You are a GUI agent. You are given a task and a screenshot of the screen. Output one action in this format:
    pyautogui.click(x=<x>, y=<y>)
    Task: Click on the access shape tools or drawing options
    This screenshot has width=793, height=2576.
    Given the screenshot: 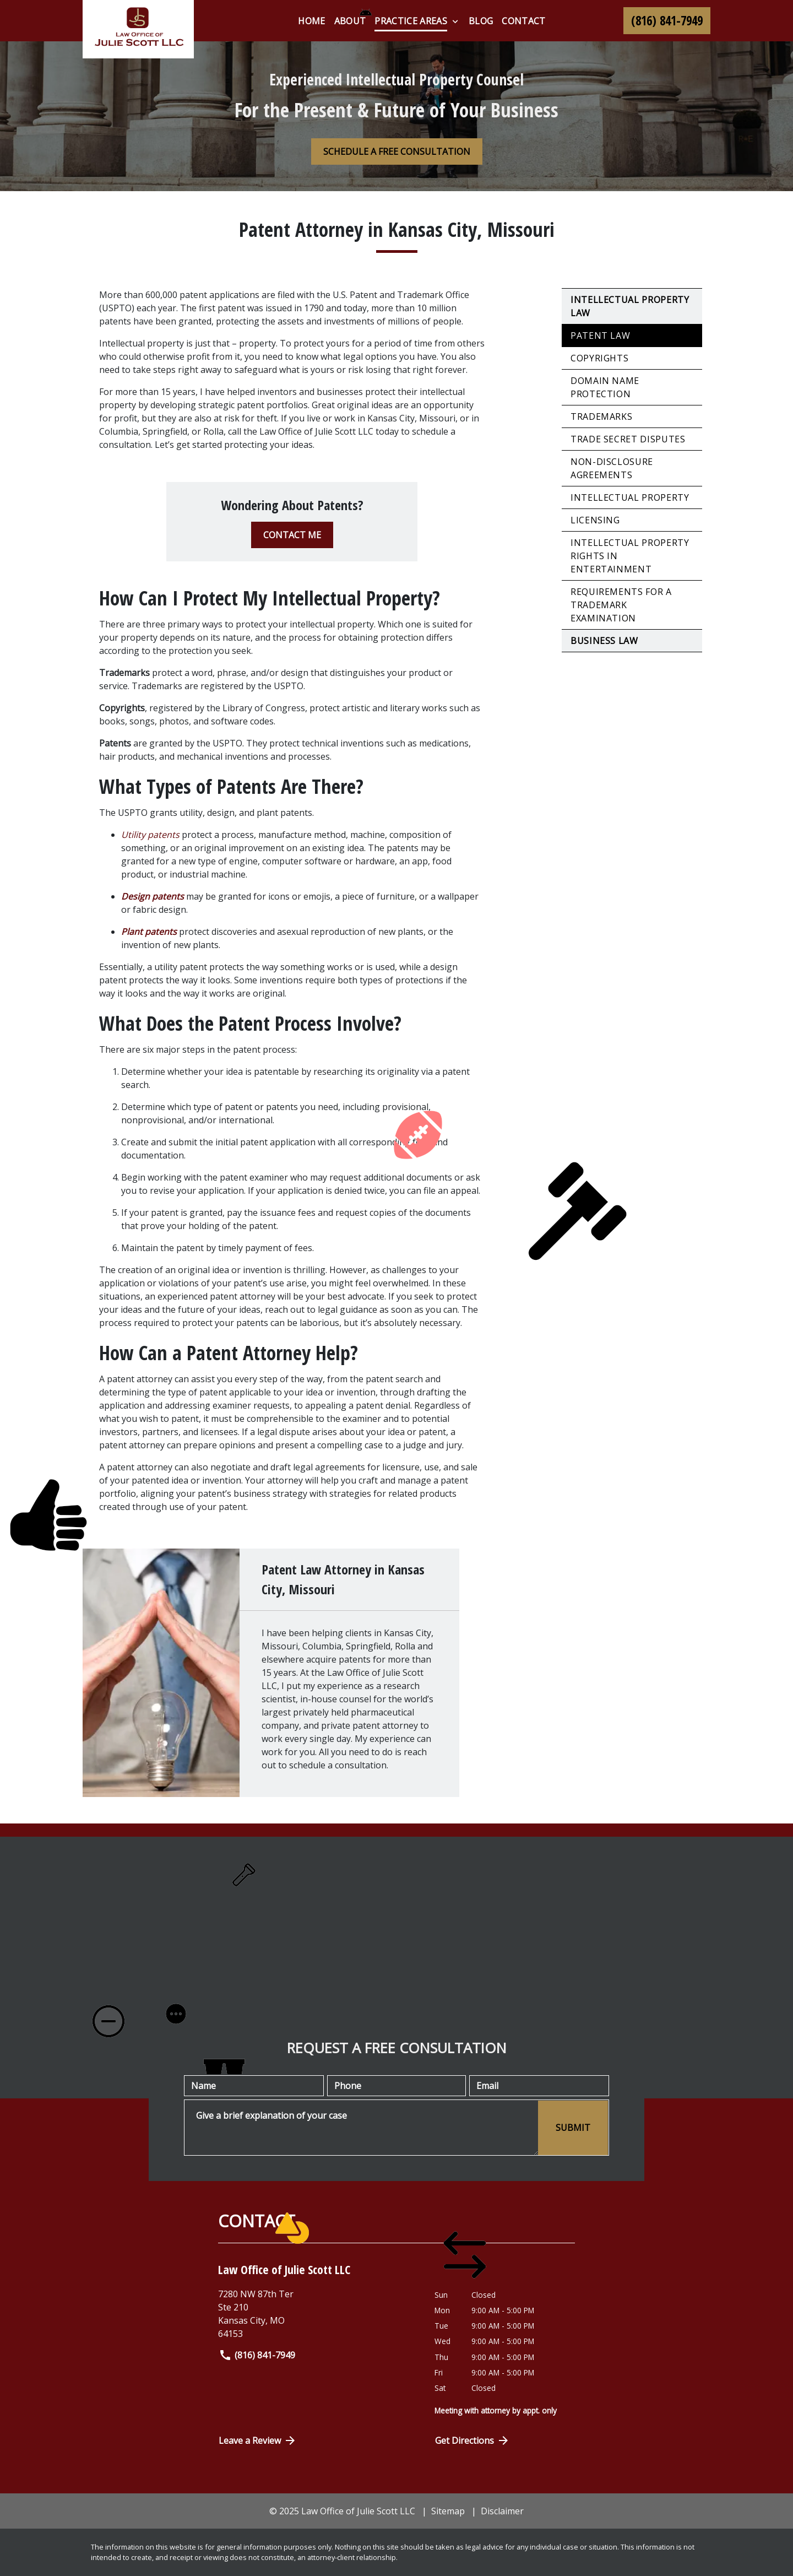 What is the action you would take?
    pyautogui.click(x=292, y=2228)
    